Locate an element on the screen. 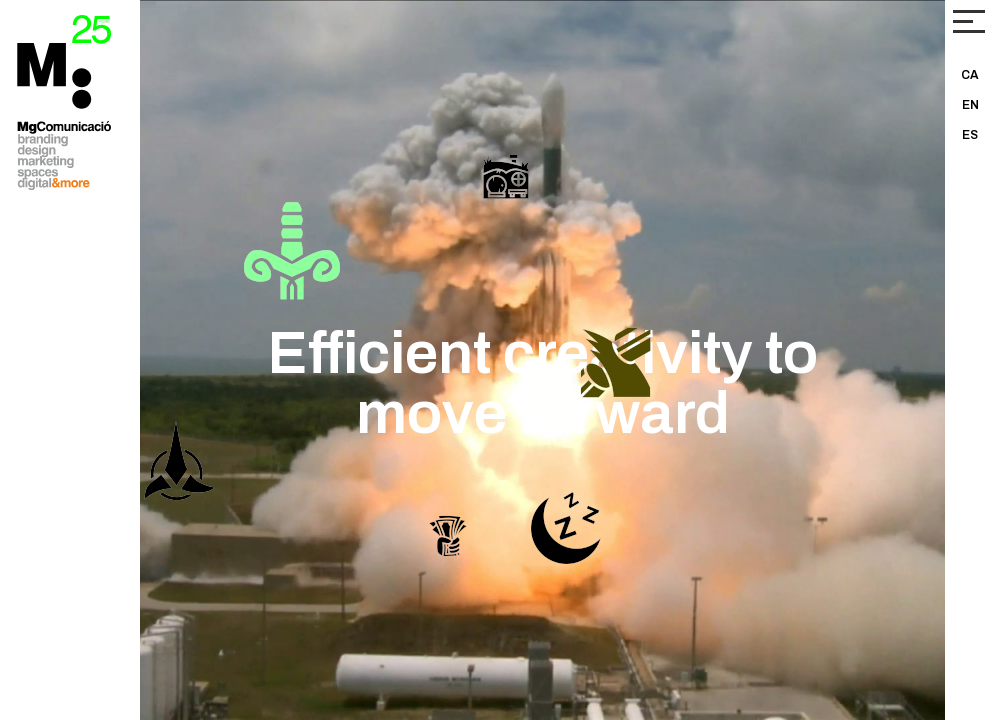 This screenshot has width=995, height=720. select a hobbit hole or underground dwelling in a fantasy game is located at coordinates (506, 176).